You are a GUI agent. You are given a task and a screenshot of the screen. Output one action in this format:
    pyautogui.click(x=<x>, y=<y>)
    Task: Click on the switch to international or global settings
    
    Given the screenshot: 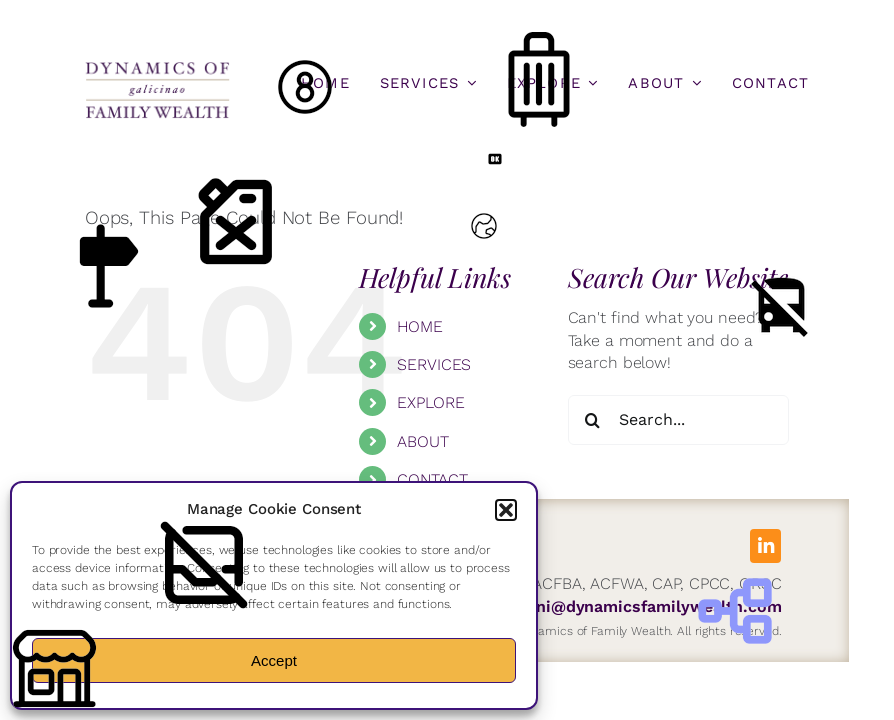 What is the action you would take?
    pyautogui.click(x=484, y=226)
    